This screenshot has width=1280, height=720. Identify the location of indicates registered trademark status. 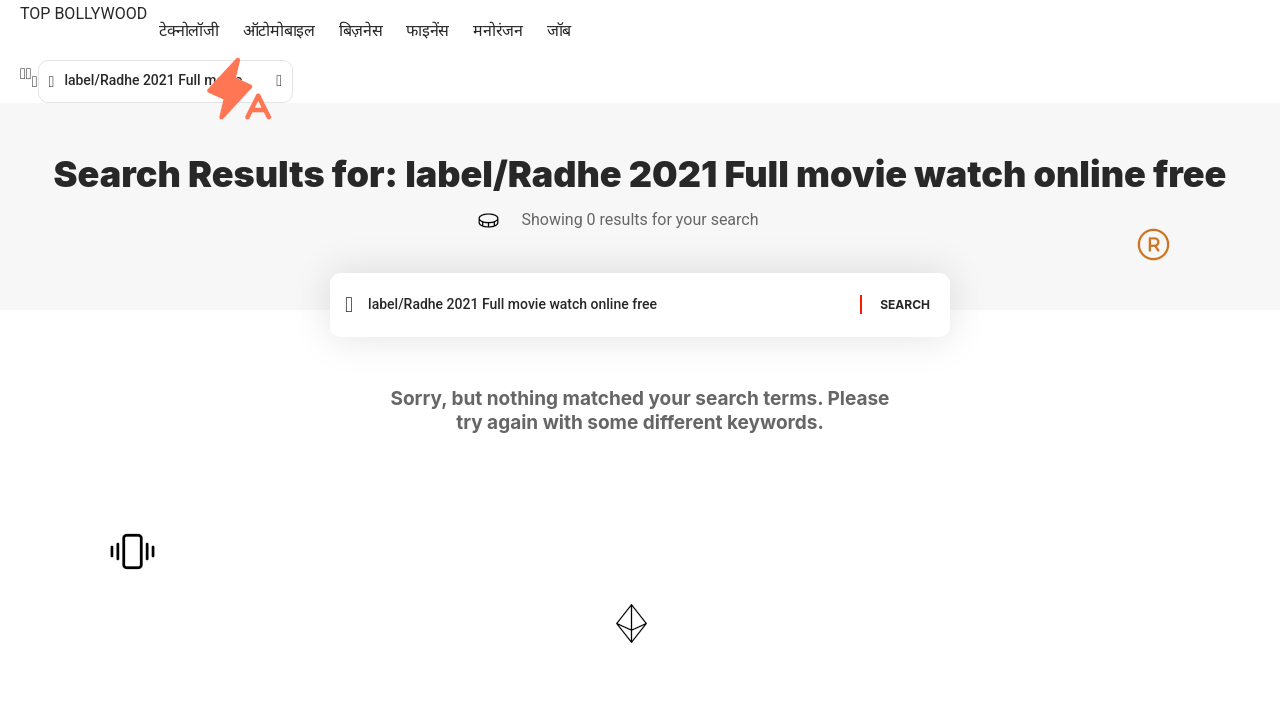
(1153, 244).